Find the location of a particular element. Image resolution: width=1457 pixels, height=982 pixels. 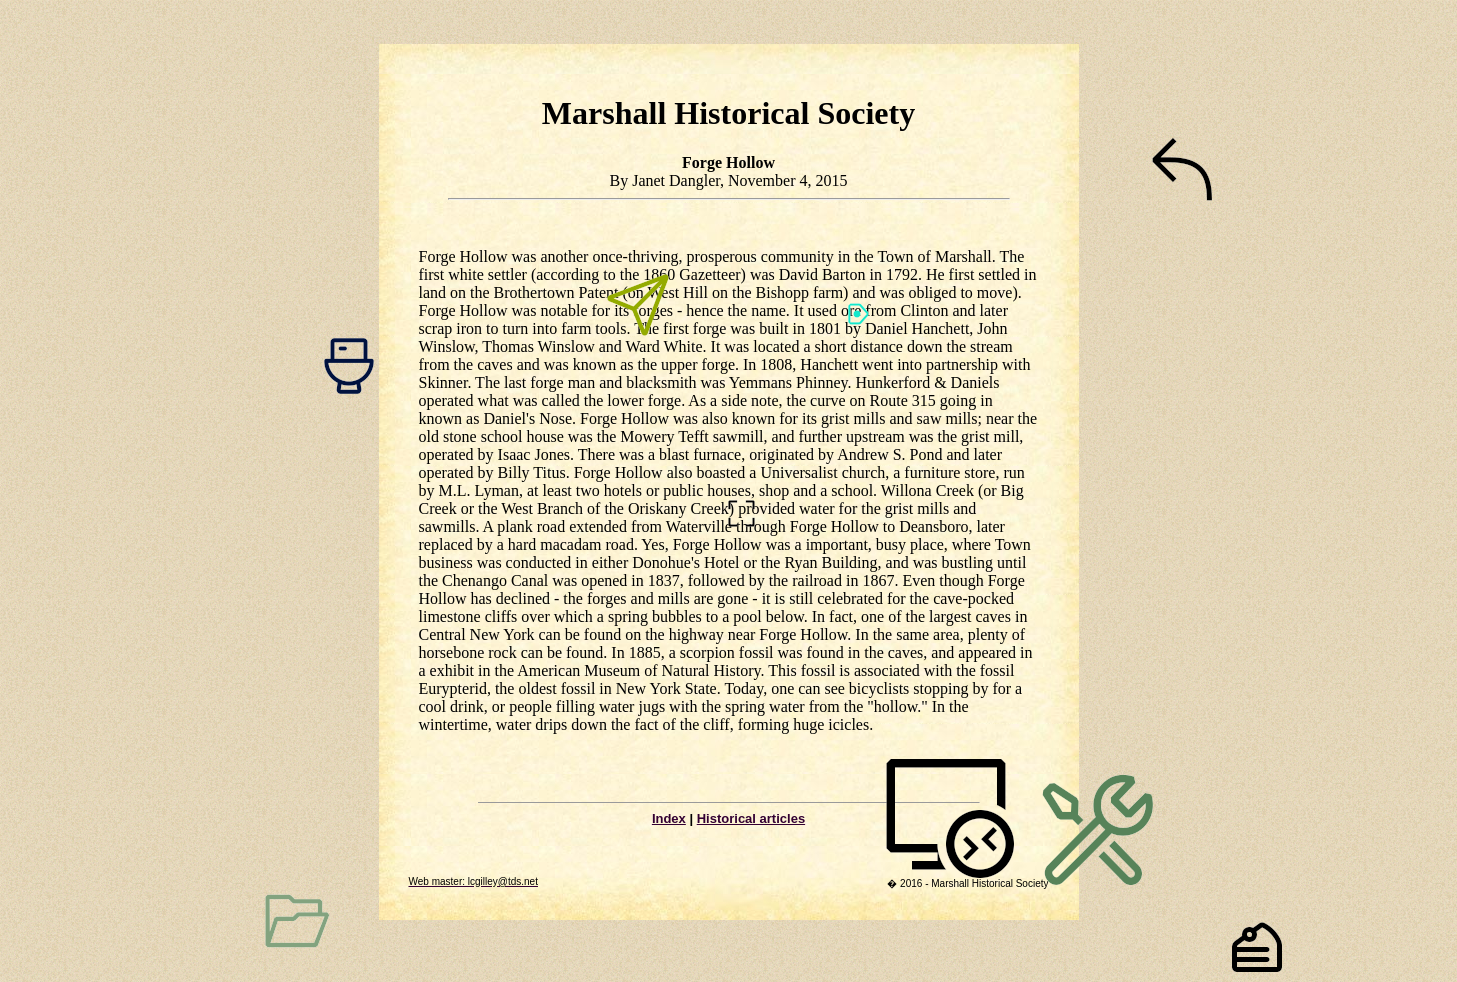

connect to a remote virtual machine is located at coordinates (946, 810).